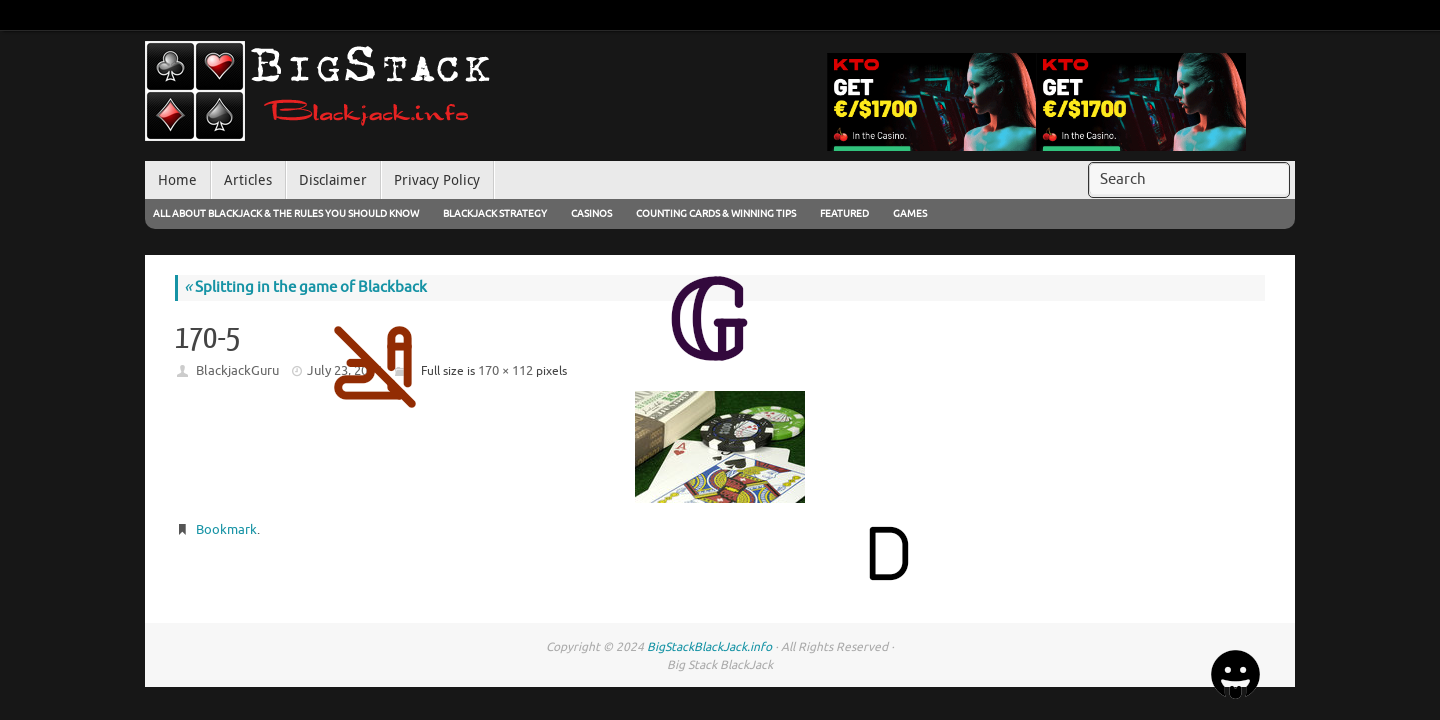  What do you see at coordinates (375, 367) in the screenshot?
I see `writing or editing is disabled` at bounding box center [375, 367].